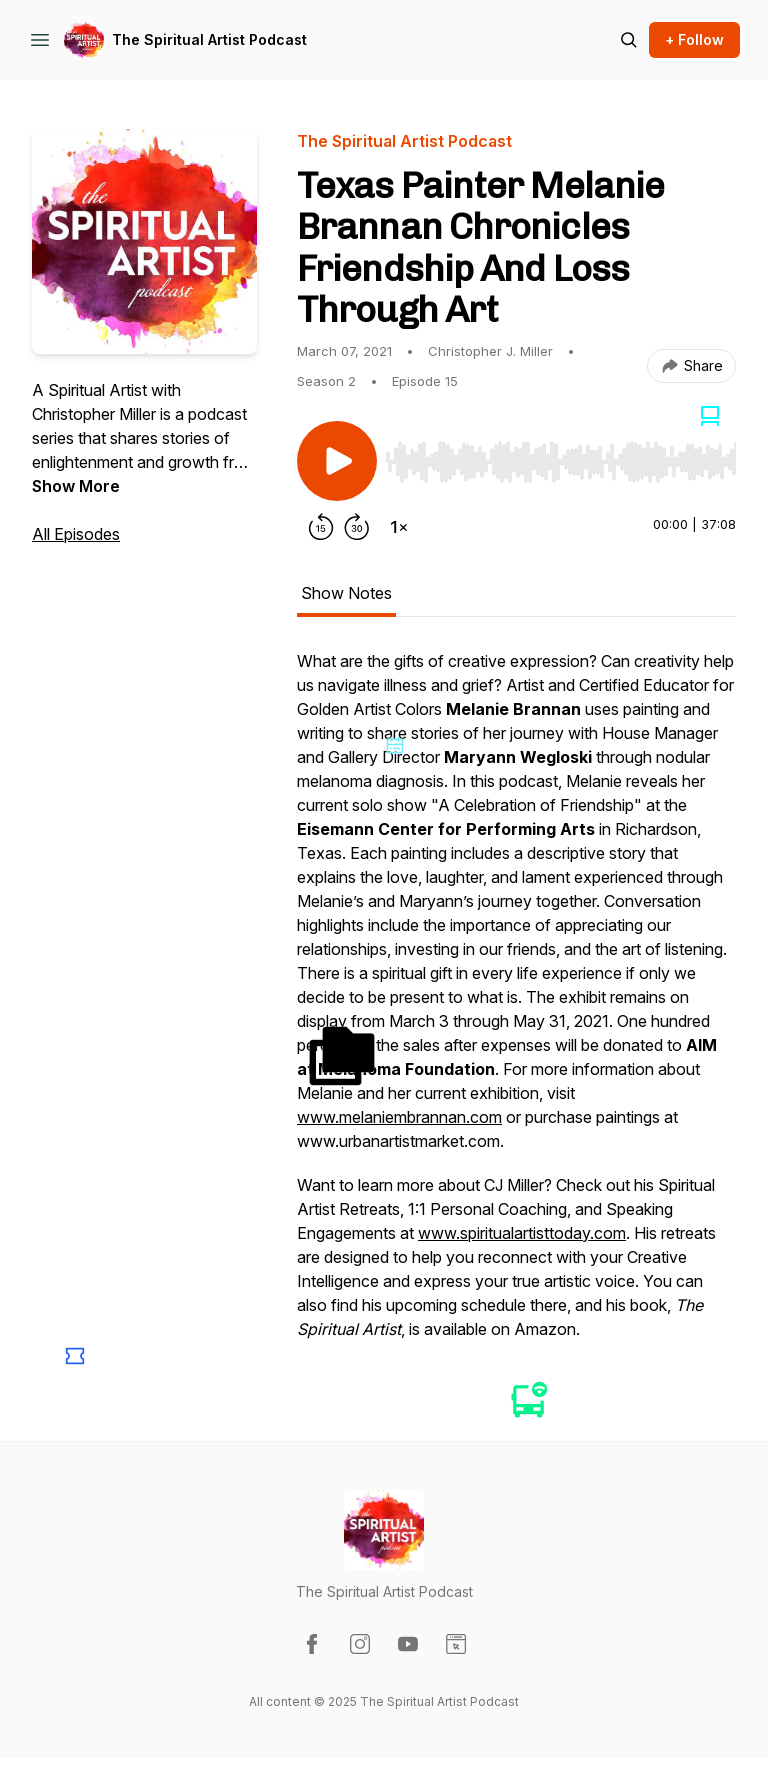 This screenshot has height=1778, width=768. What do you see at coordinates (75, 1356) in the screenshot?
I see `view your tickets or passes` at bounding box center [75, 1356].